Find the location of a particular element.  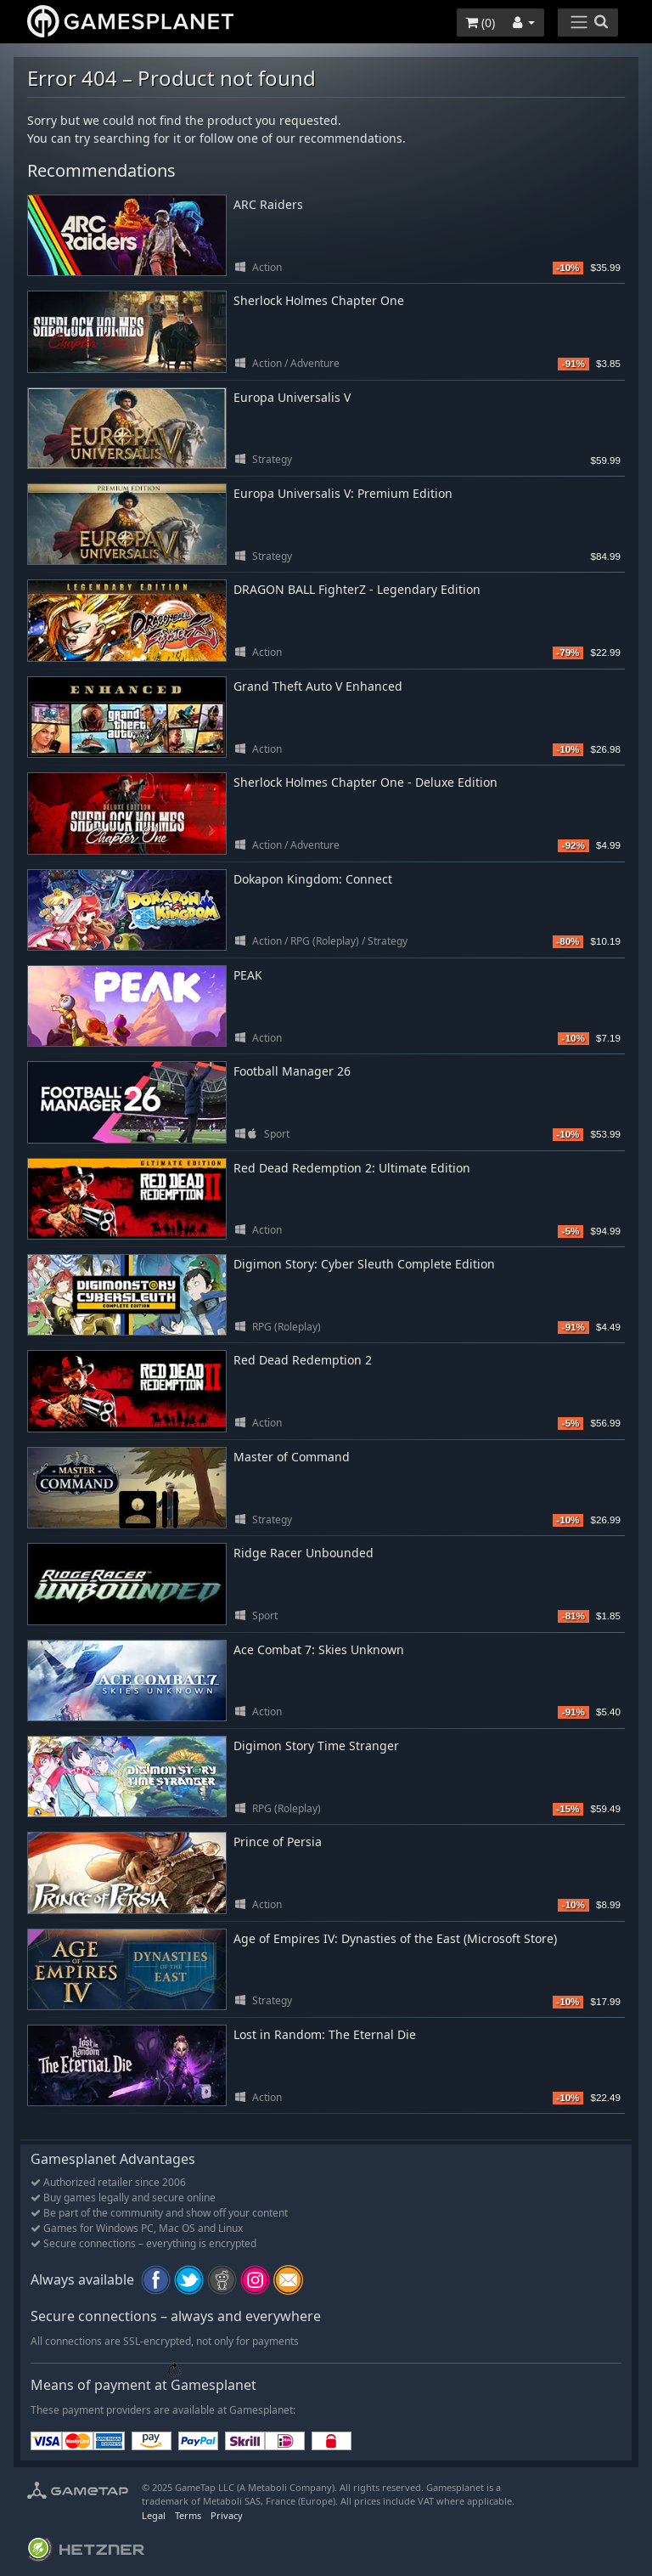

view recently contacted people is located at coordinates (149, 1510).